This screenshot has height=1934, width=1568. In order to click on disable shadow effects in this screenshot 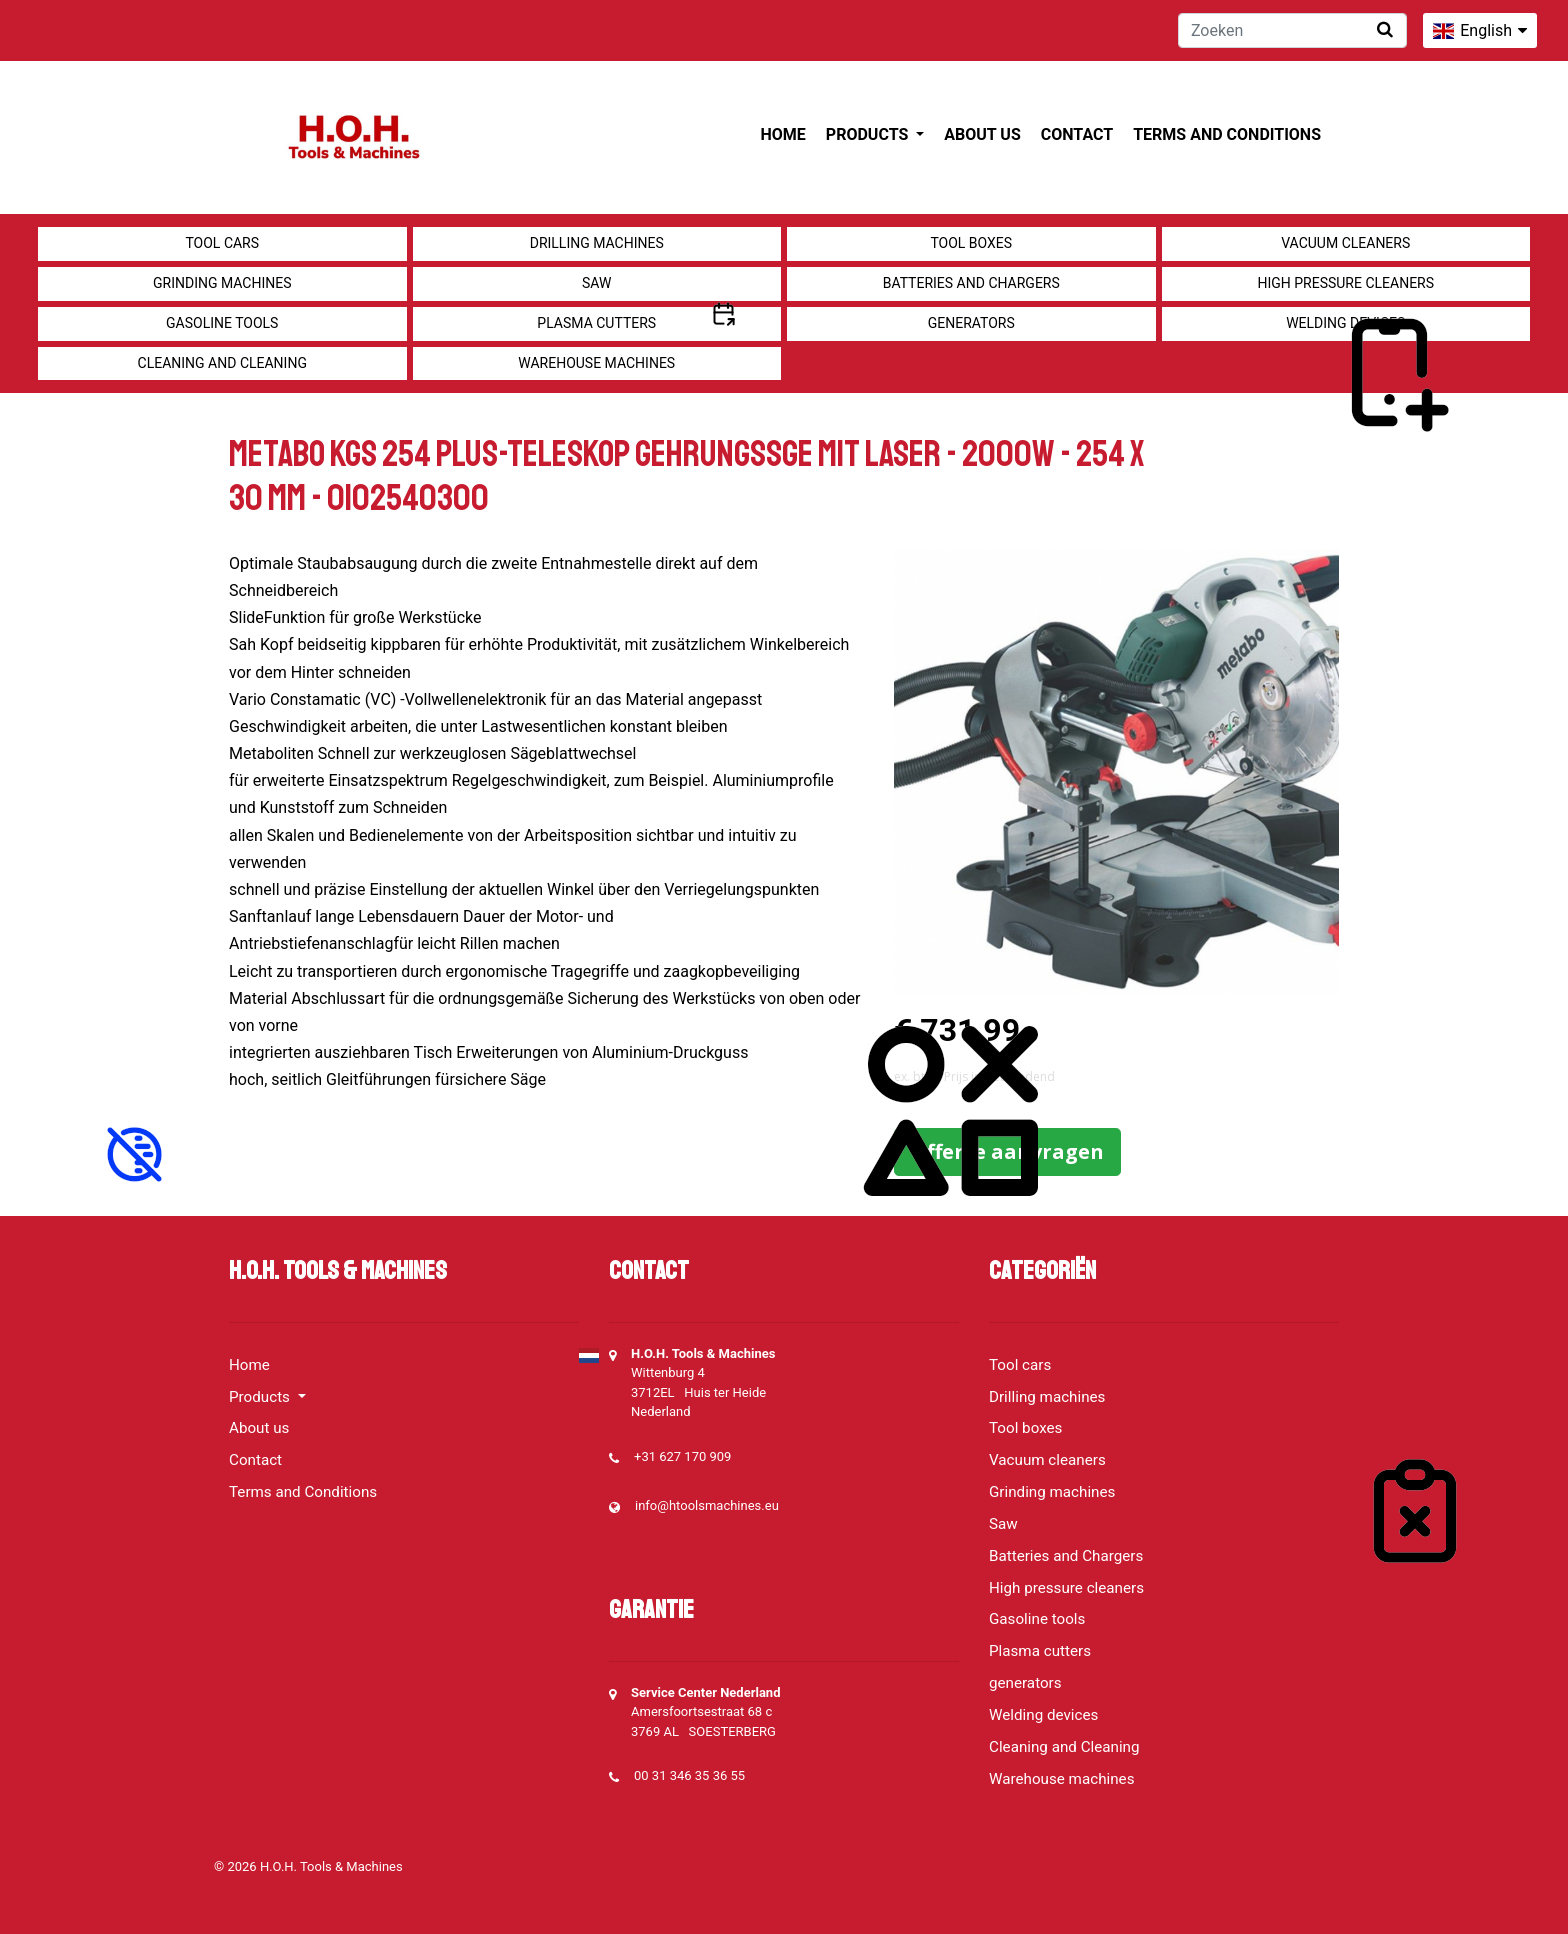, I will do `click(134, 1154)`.